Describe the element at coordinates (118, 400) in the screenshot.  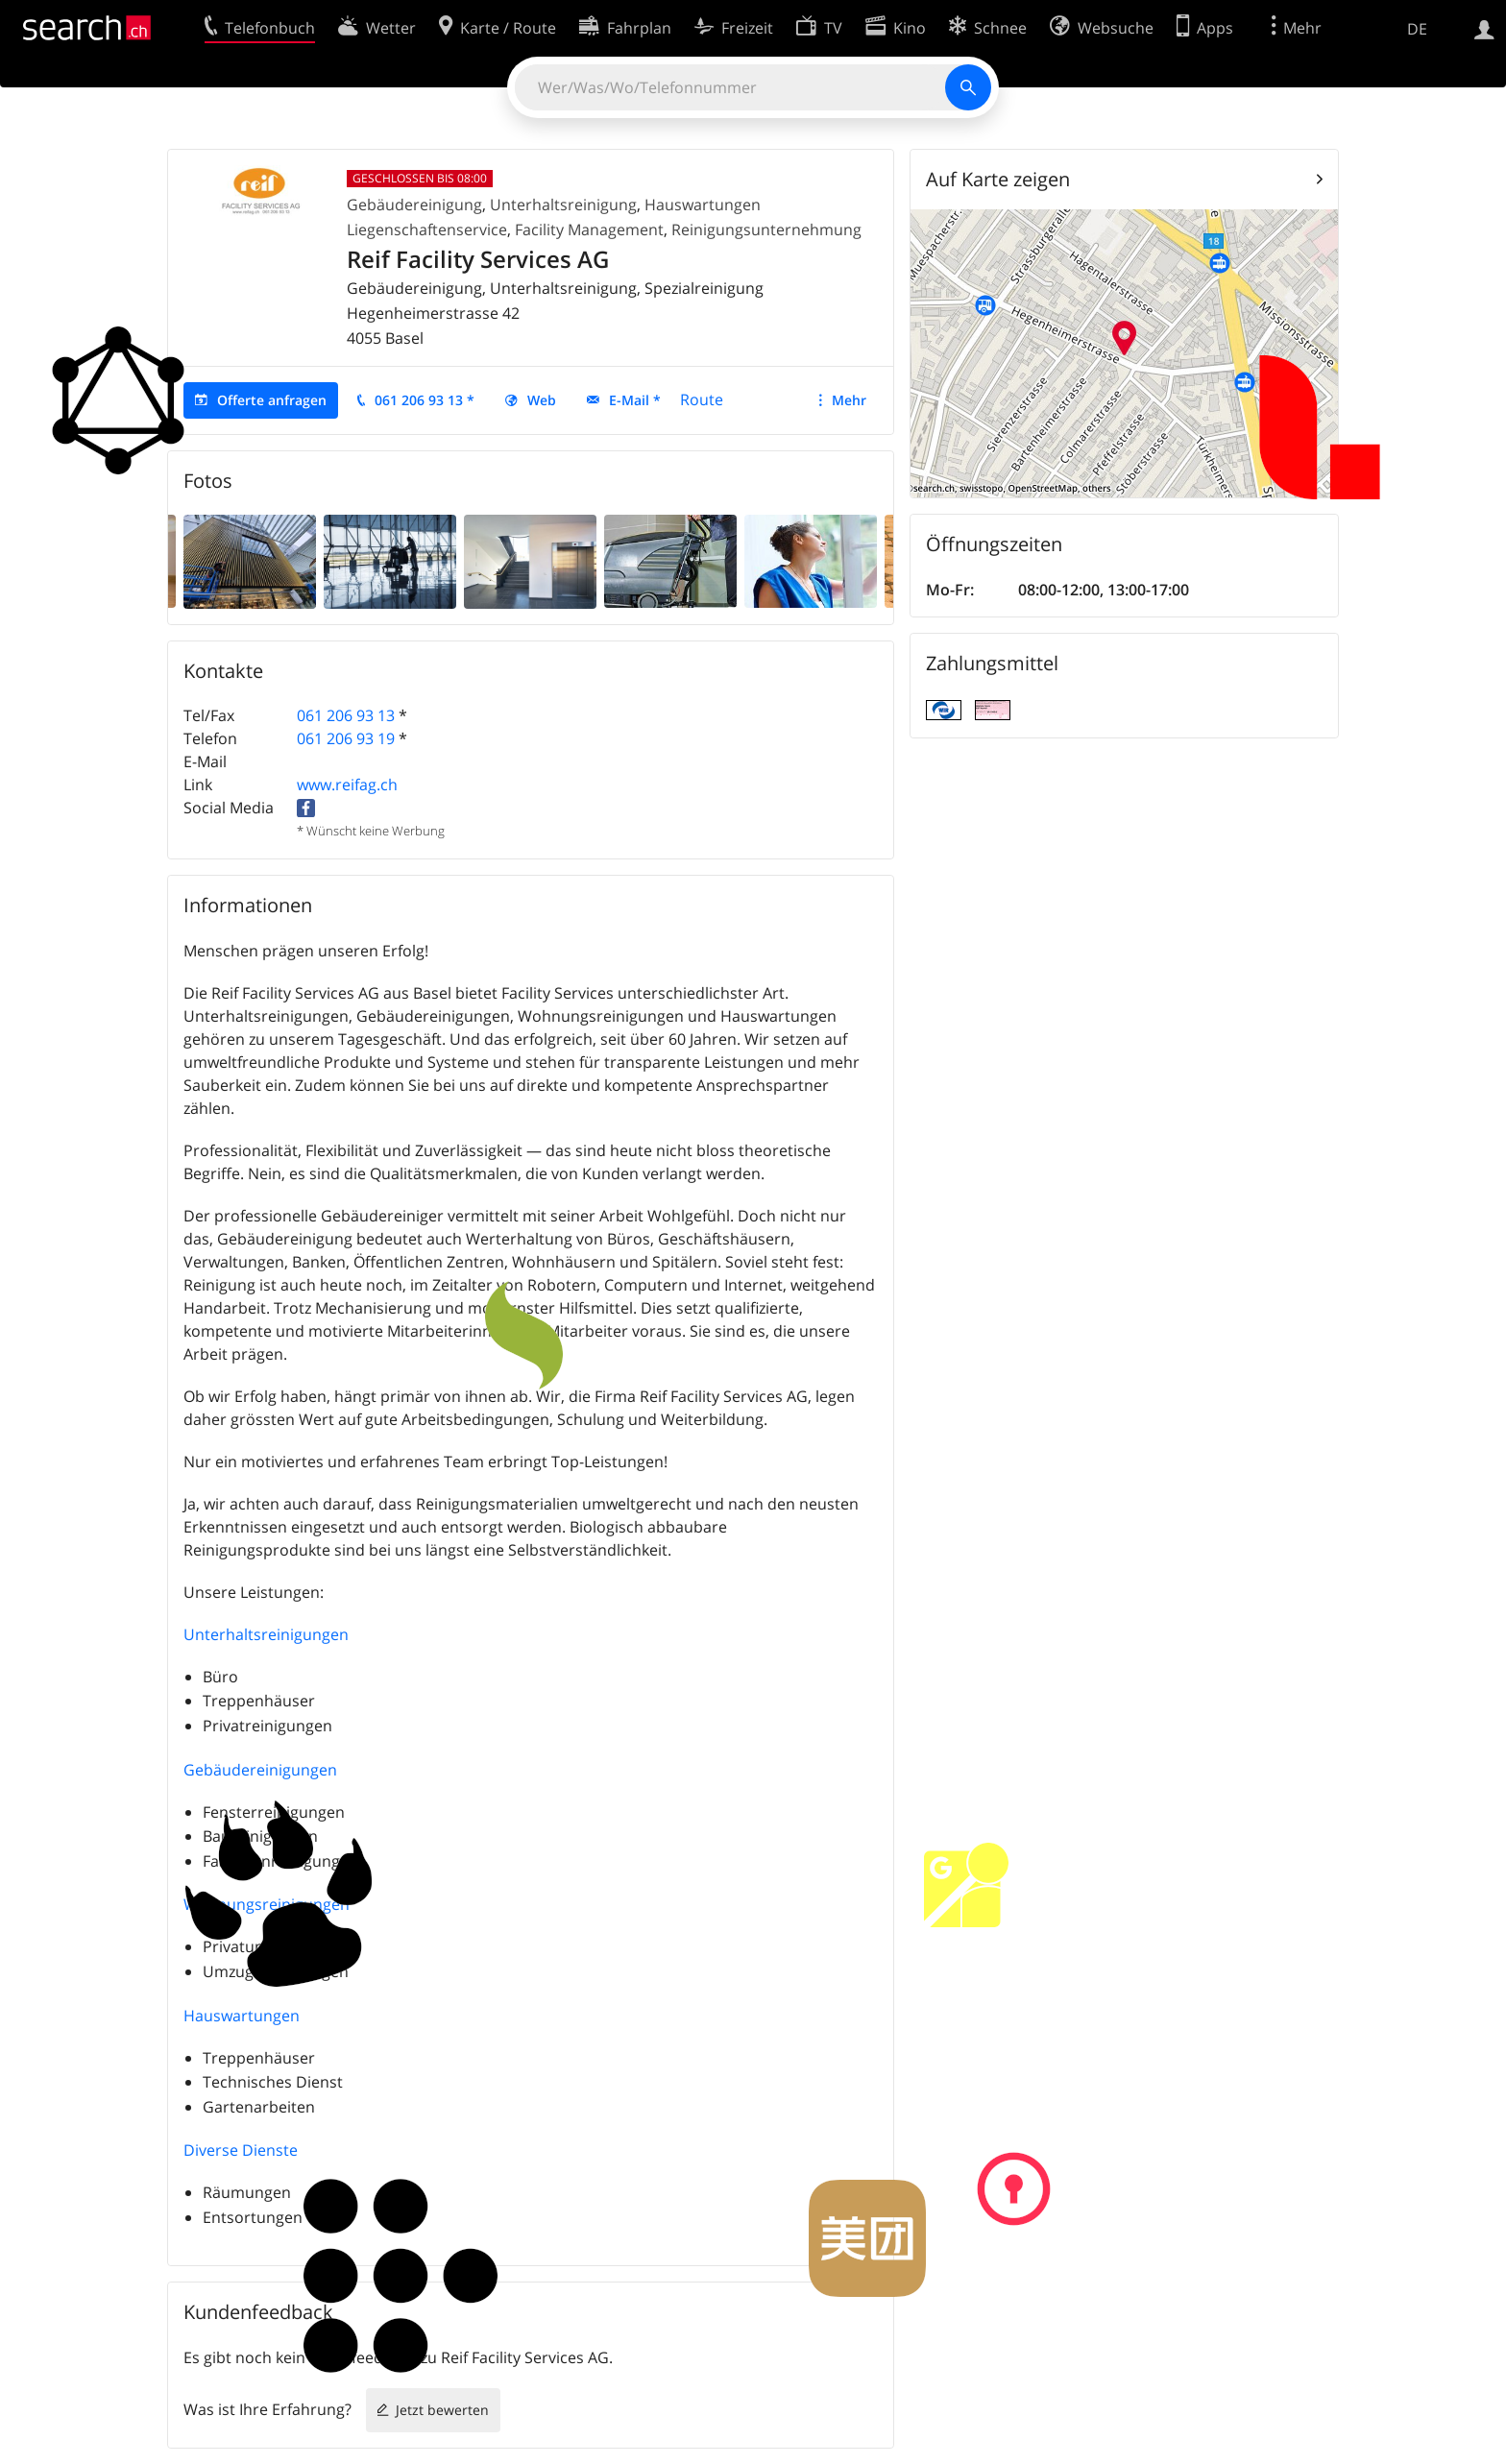
I see `graphql api or technology indicator` at that location.